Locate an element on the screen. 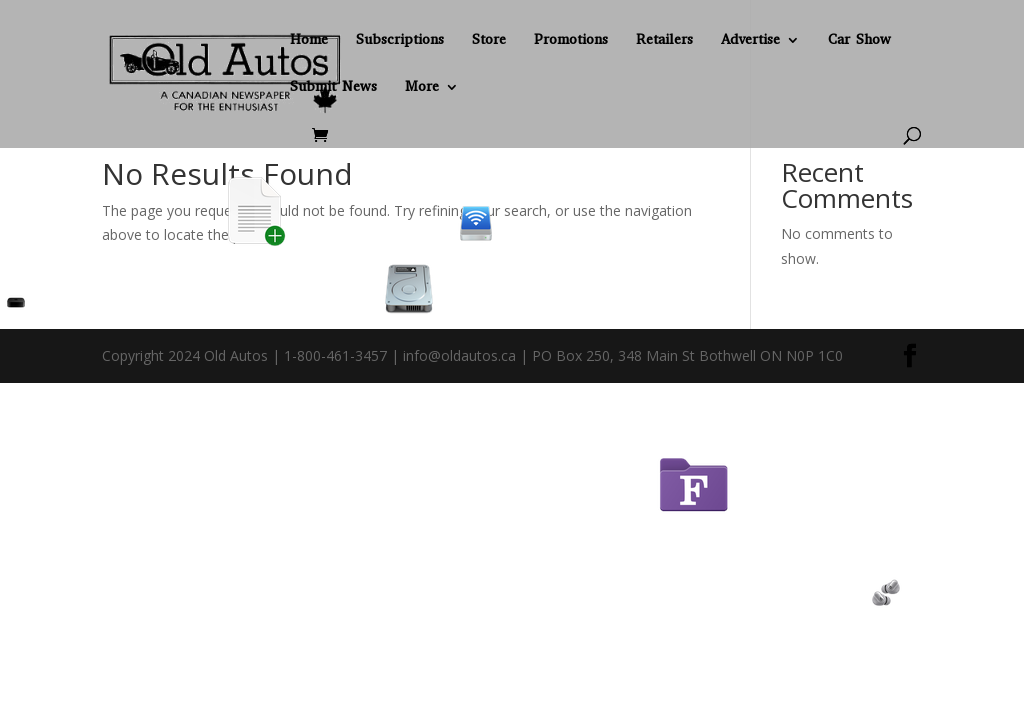 The width and height of the screenshot is (1024, 720). access a wireless network drive is located at coordinates (476, 224).